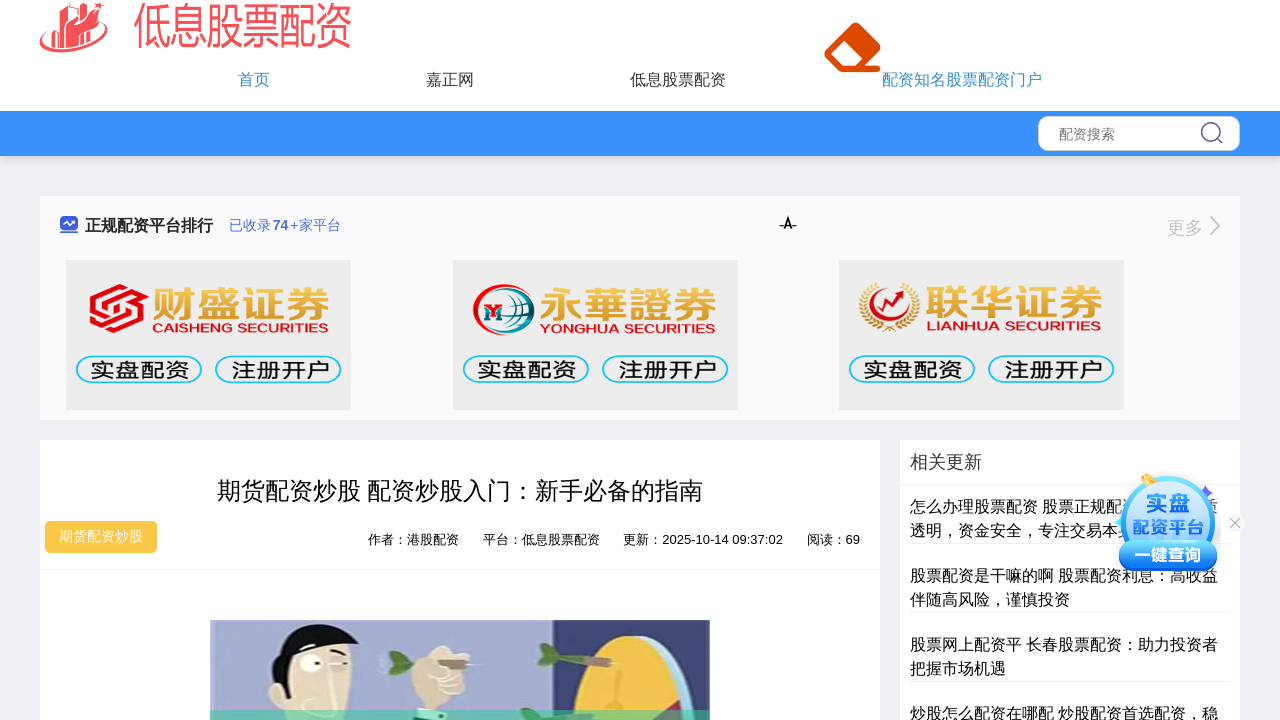 The width and height of the screenshot is (1280, 720). I want to click on erase or clear content, so click(854, 49).